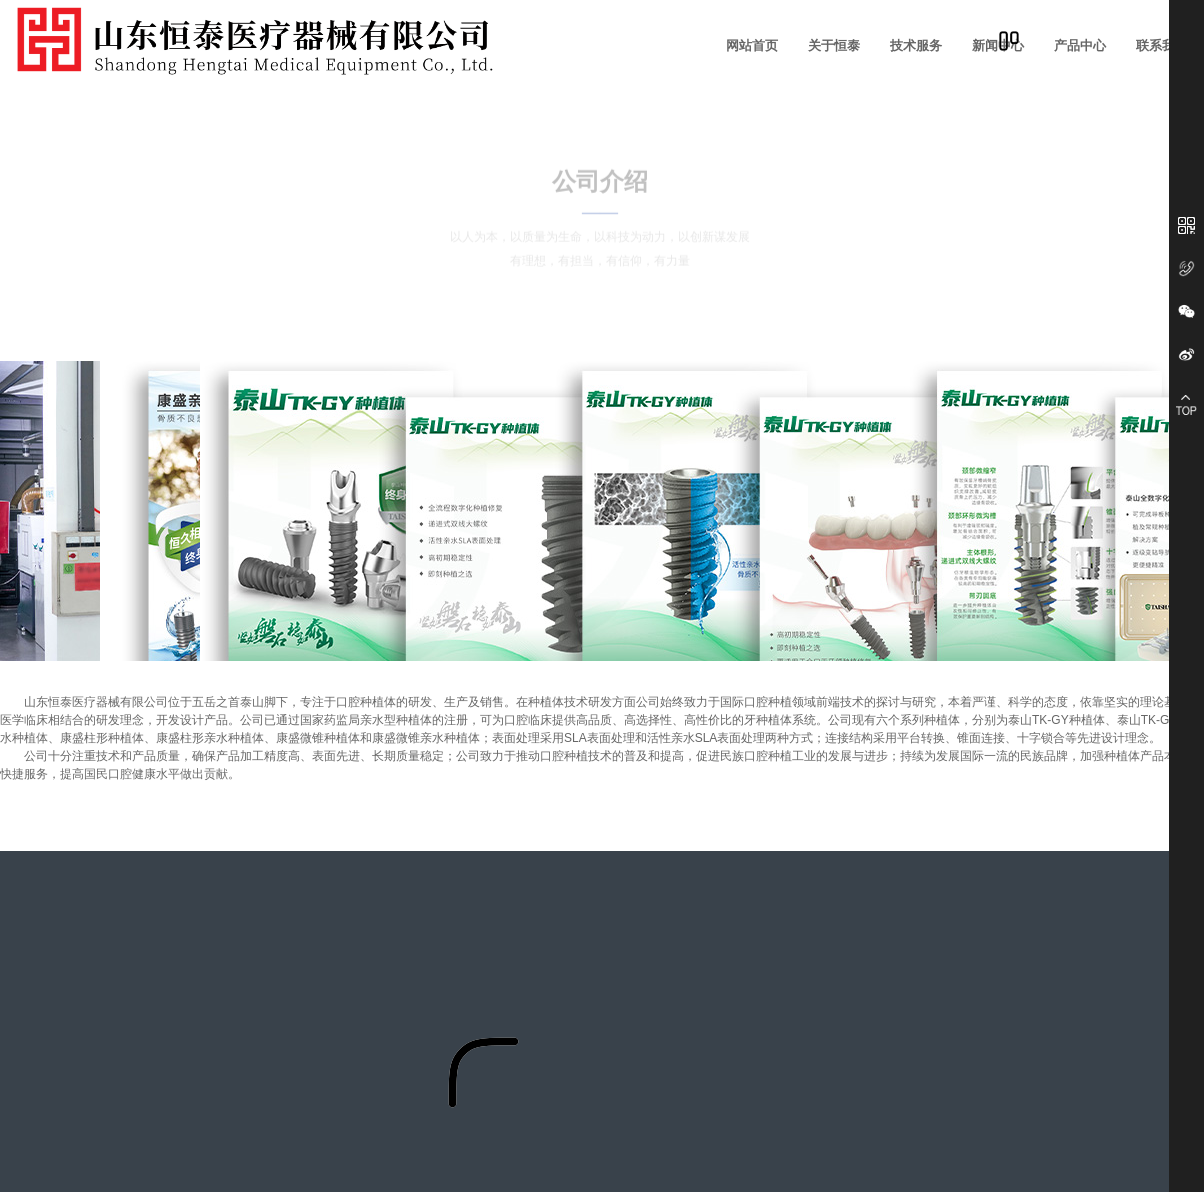  What do you see at coordinates (483, 1072) in the screenshot?
I see `apply iOS-style rounded corner to element` at bounding box center [483, 1072].